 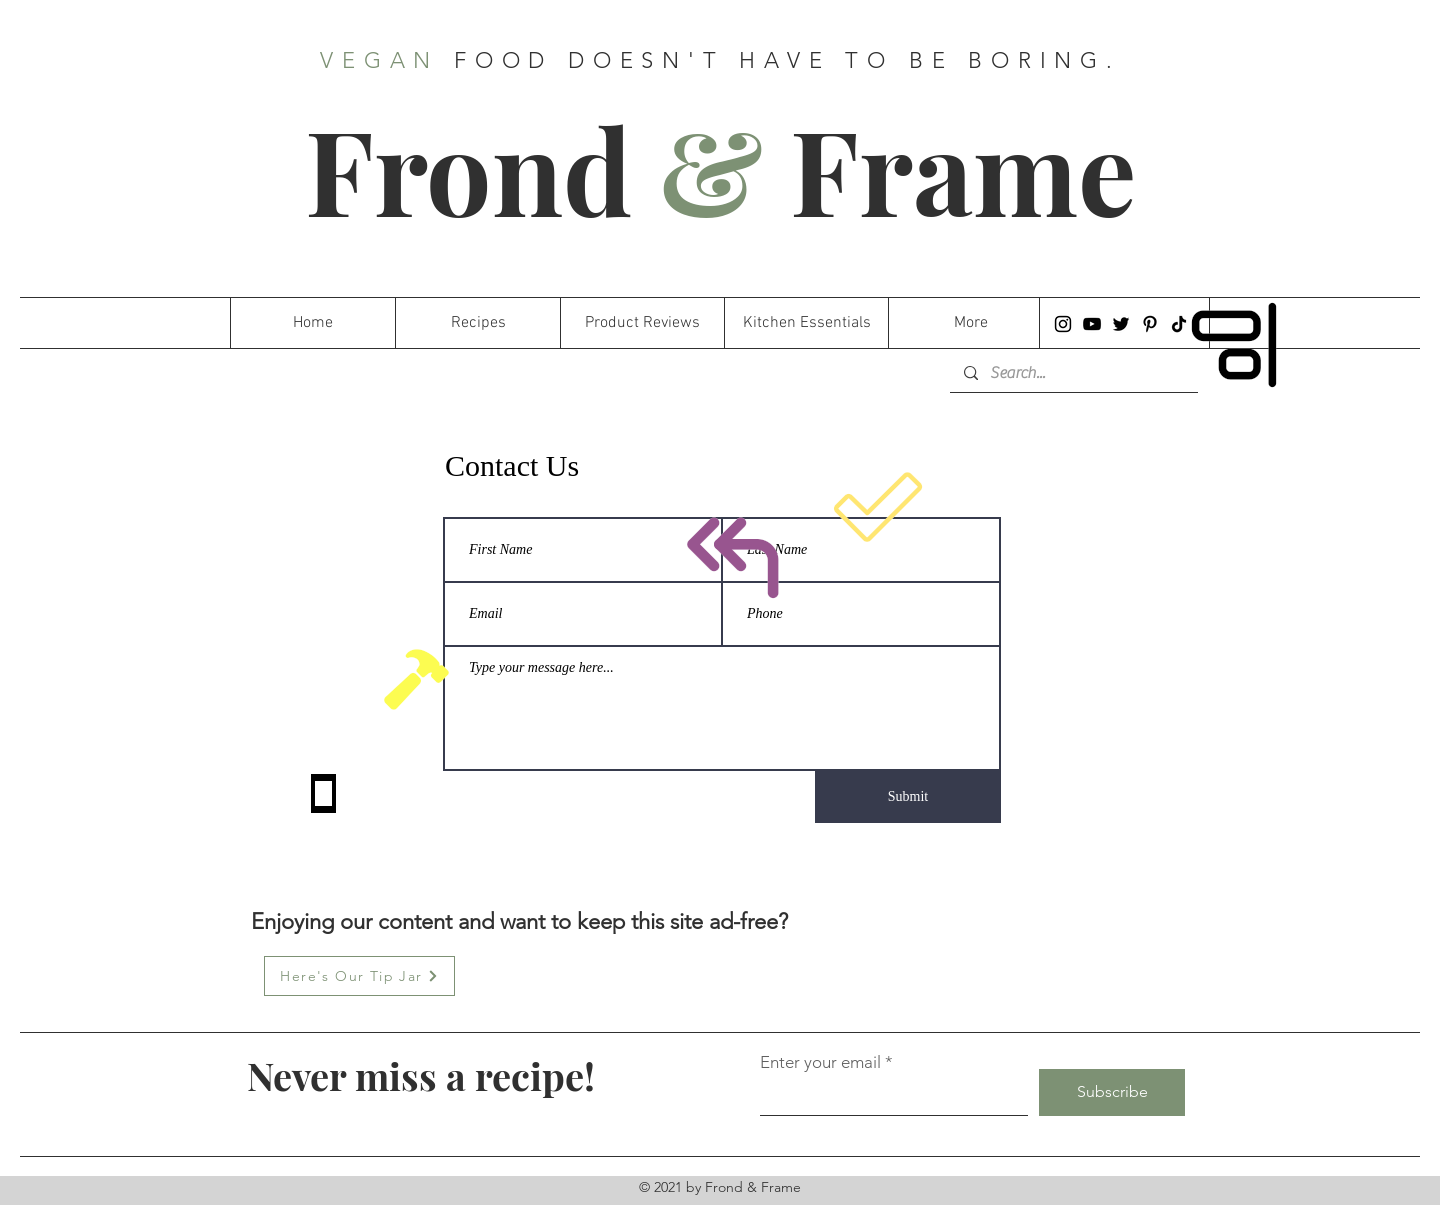 I want to click on reply all to a message or email, so click(x=735, y=560).